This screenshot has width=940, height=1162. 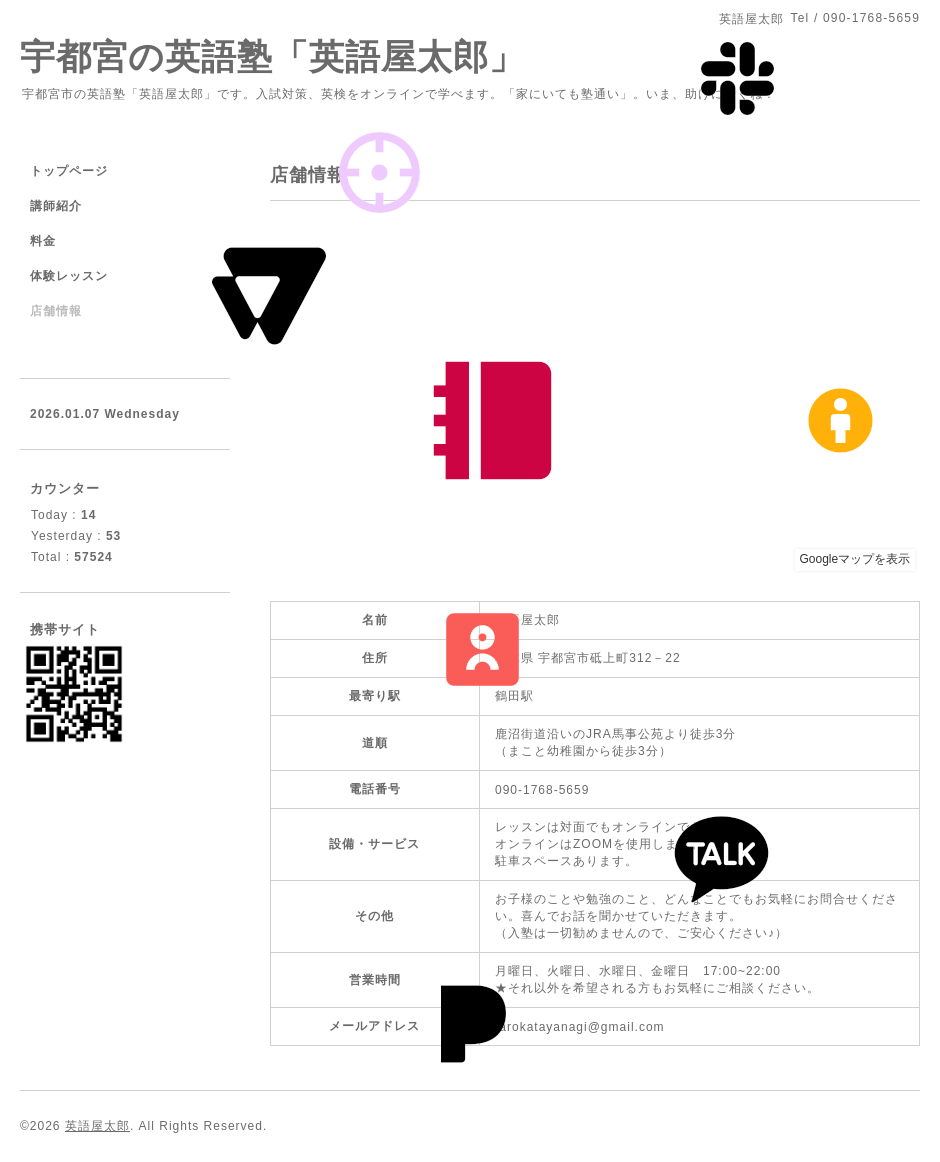 I want to click on visit the VTEX website or platform, so click(x=269, y=296).